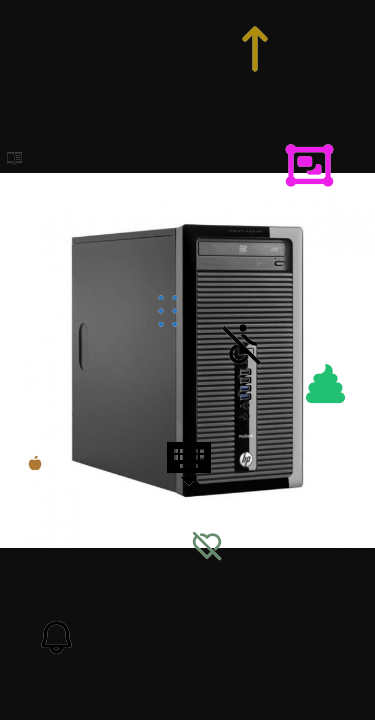 The image size is (375, 720). I want to click on group selected objects together, so click(309, 165).